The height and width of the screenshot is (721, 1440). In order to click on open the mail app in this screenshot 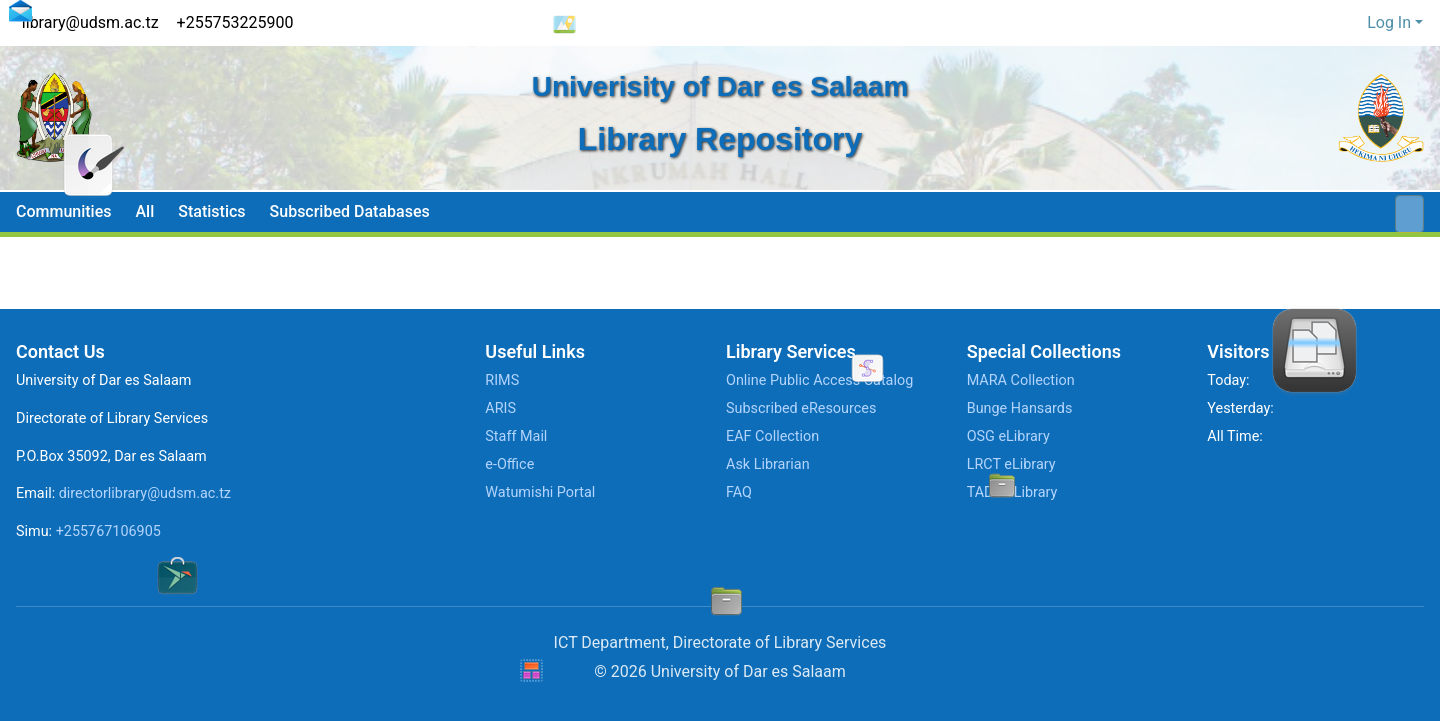, I will do `click(20, 11)`.